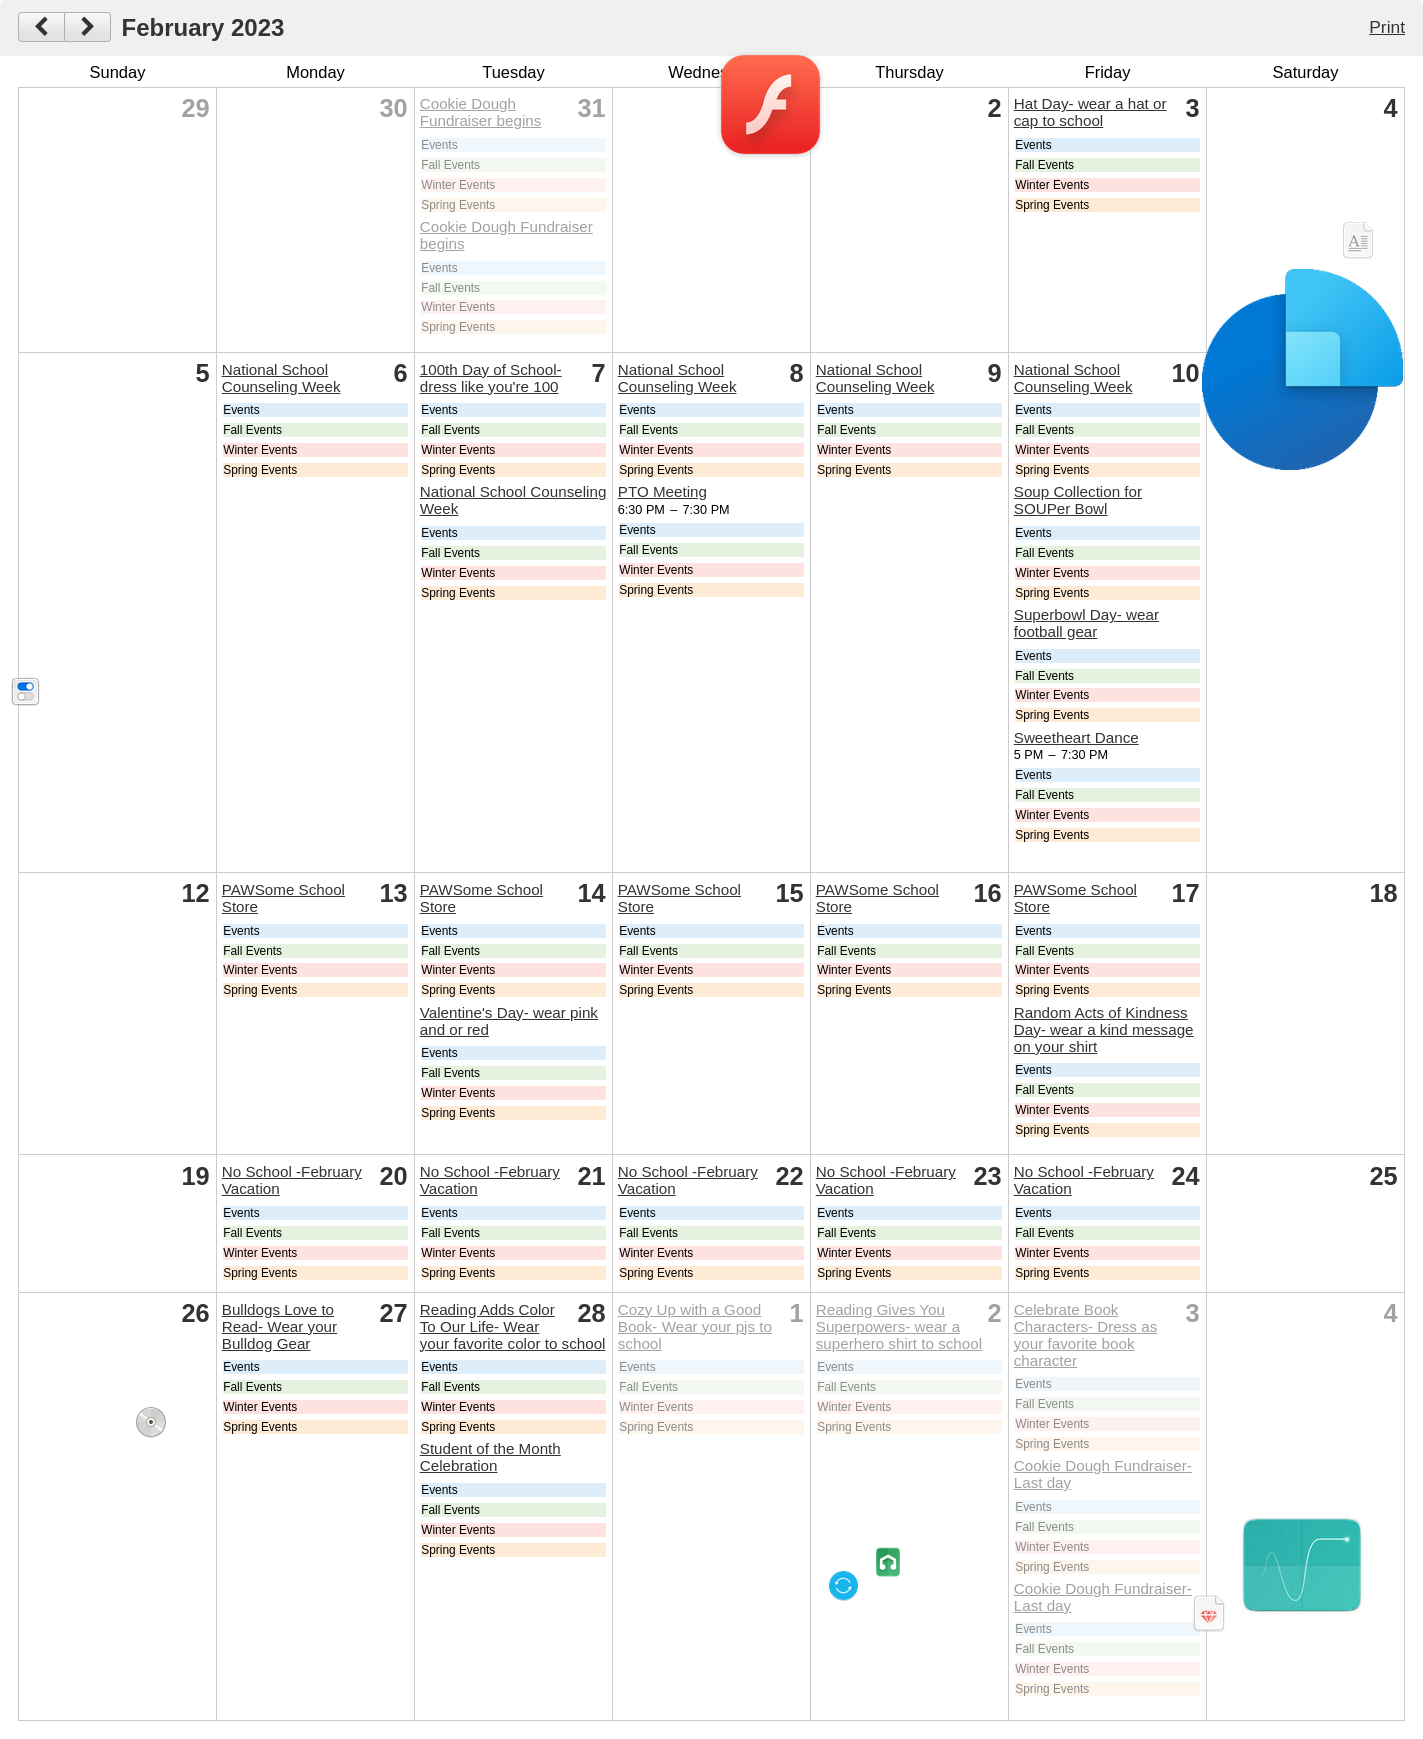 The image size is (1423, 1739). What do you see at coordinates (151, 1422) in the screenshot?
I see `access DVD-ROM drive` at bounding box center [151, 1422].